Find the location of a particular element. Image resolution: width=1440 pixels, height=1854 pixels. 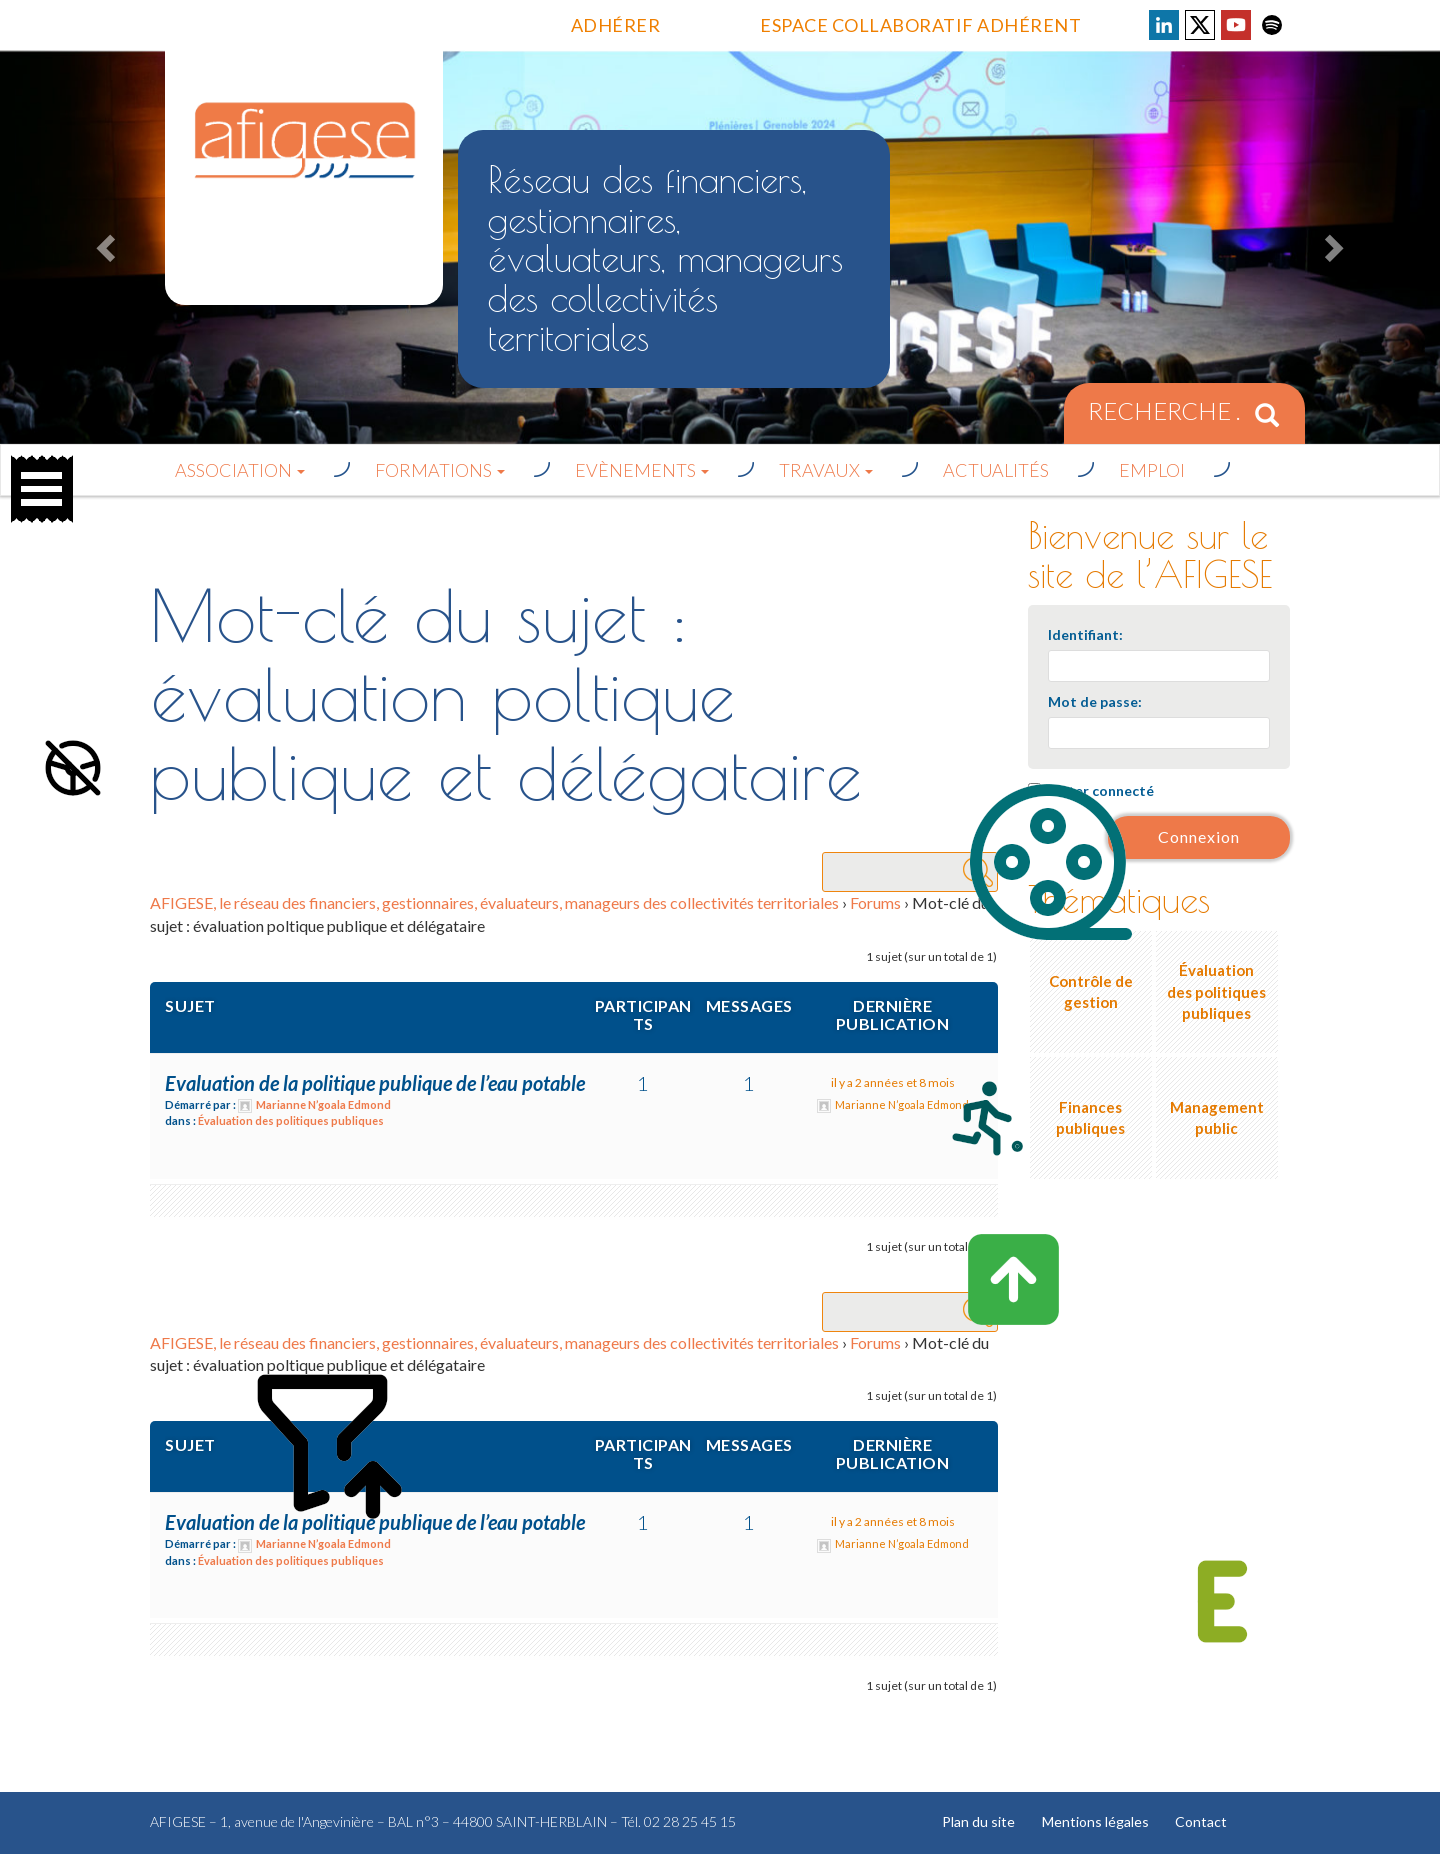

view purchase receipt or transaction history is located at coordinates (42, 489).